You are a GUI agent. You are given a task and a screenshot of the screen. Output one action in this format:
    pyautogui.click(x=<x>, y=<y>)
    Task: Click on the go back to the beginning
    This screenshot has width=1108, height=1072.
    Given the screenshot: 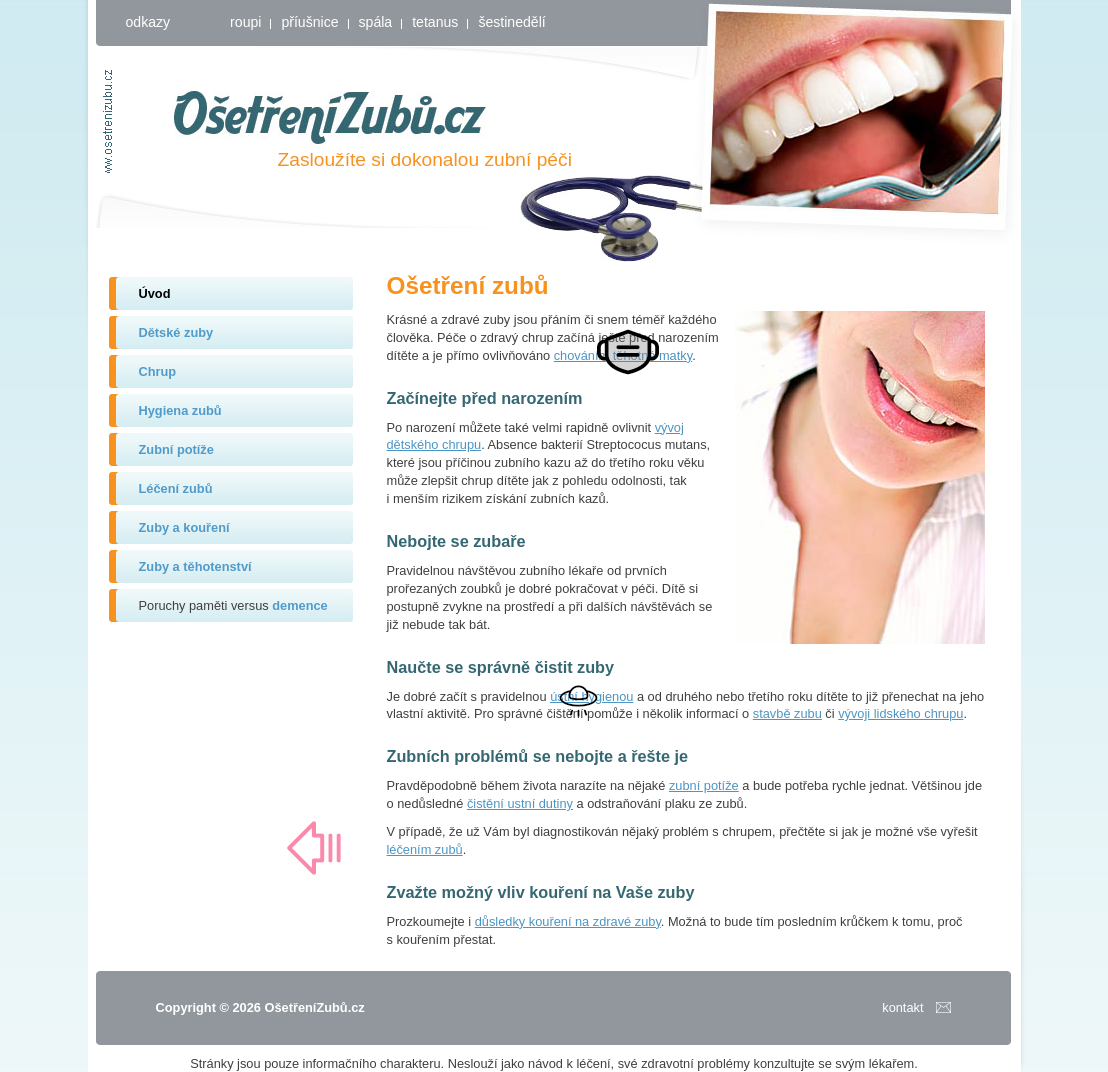 What is the action you would take?
    pyautogui.click(x=316, y=848)
    